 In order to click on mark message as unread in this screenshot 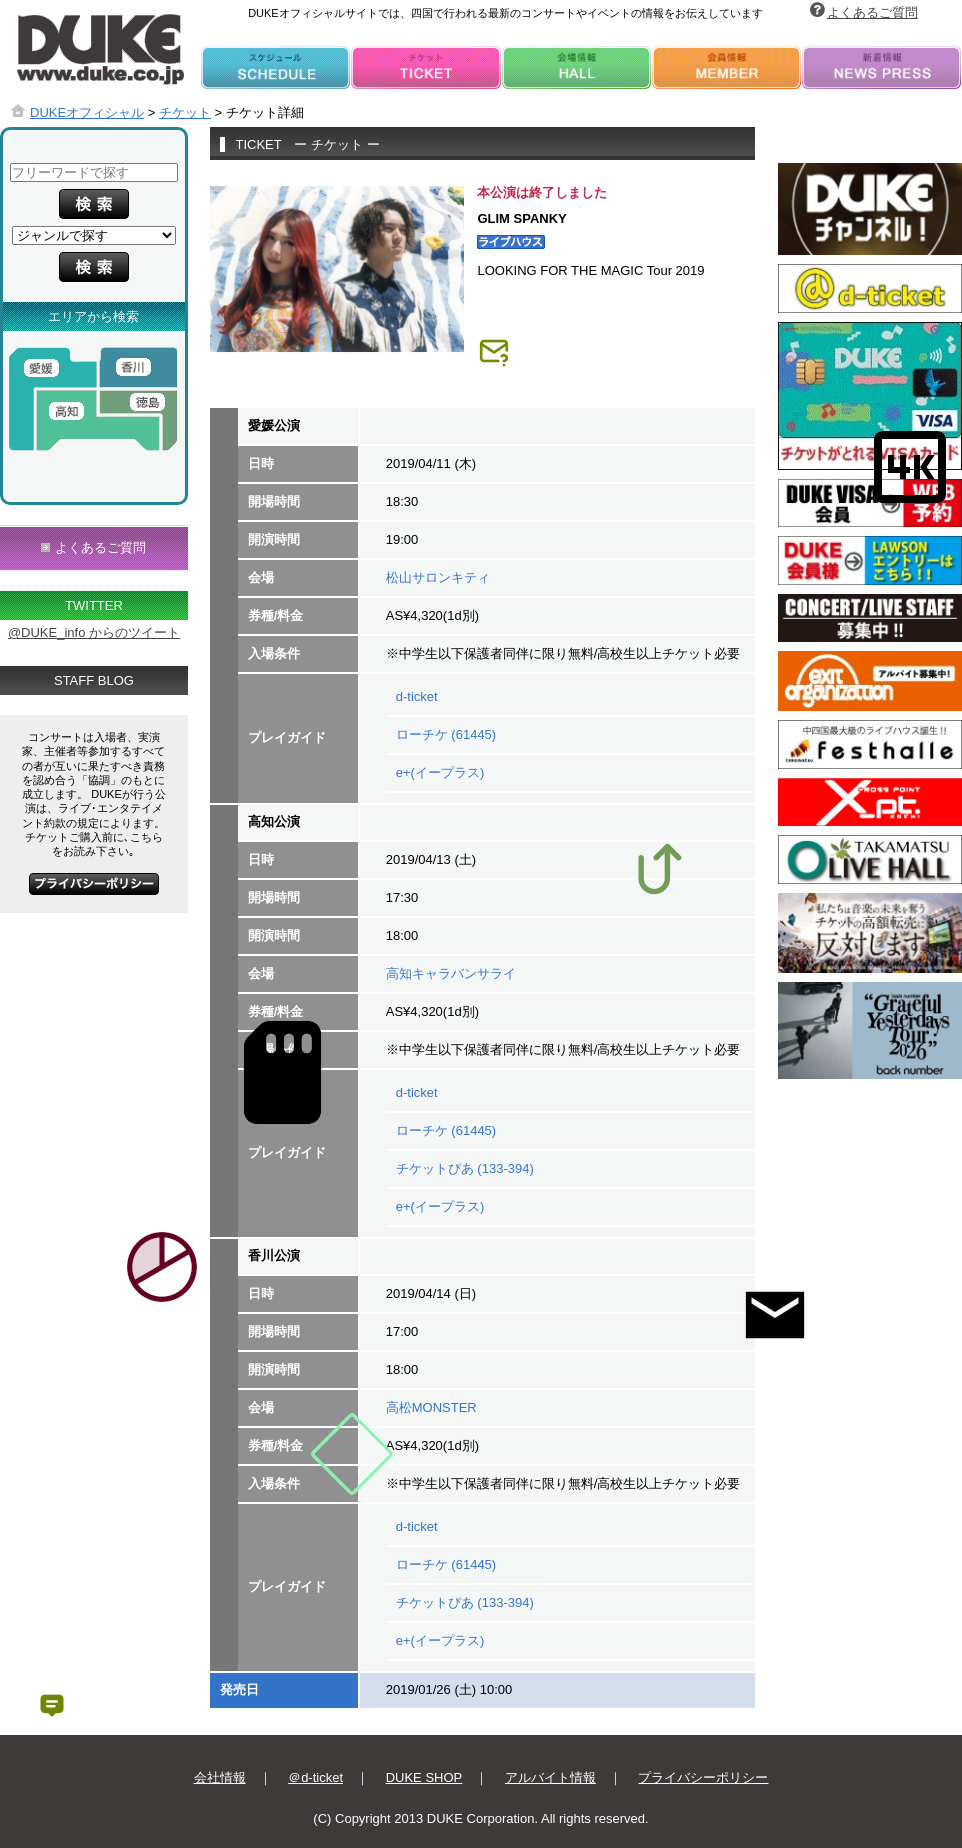, I will do `click(775, 1315)`.